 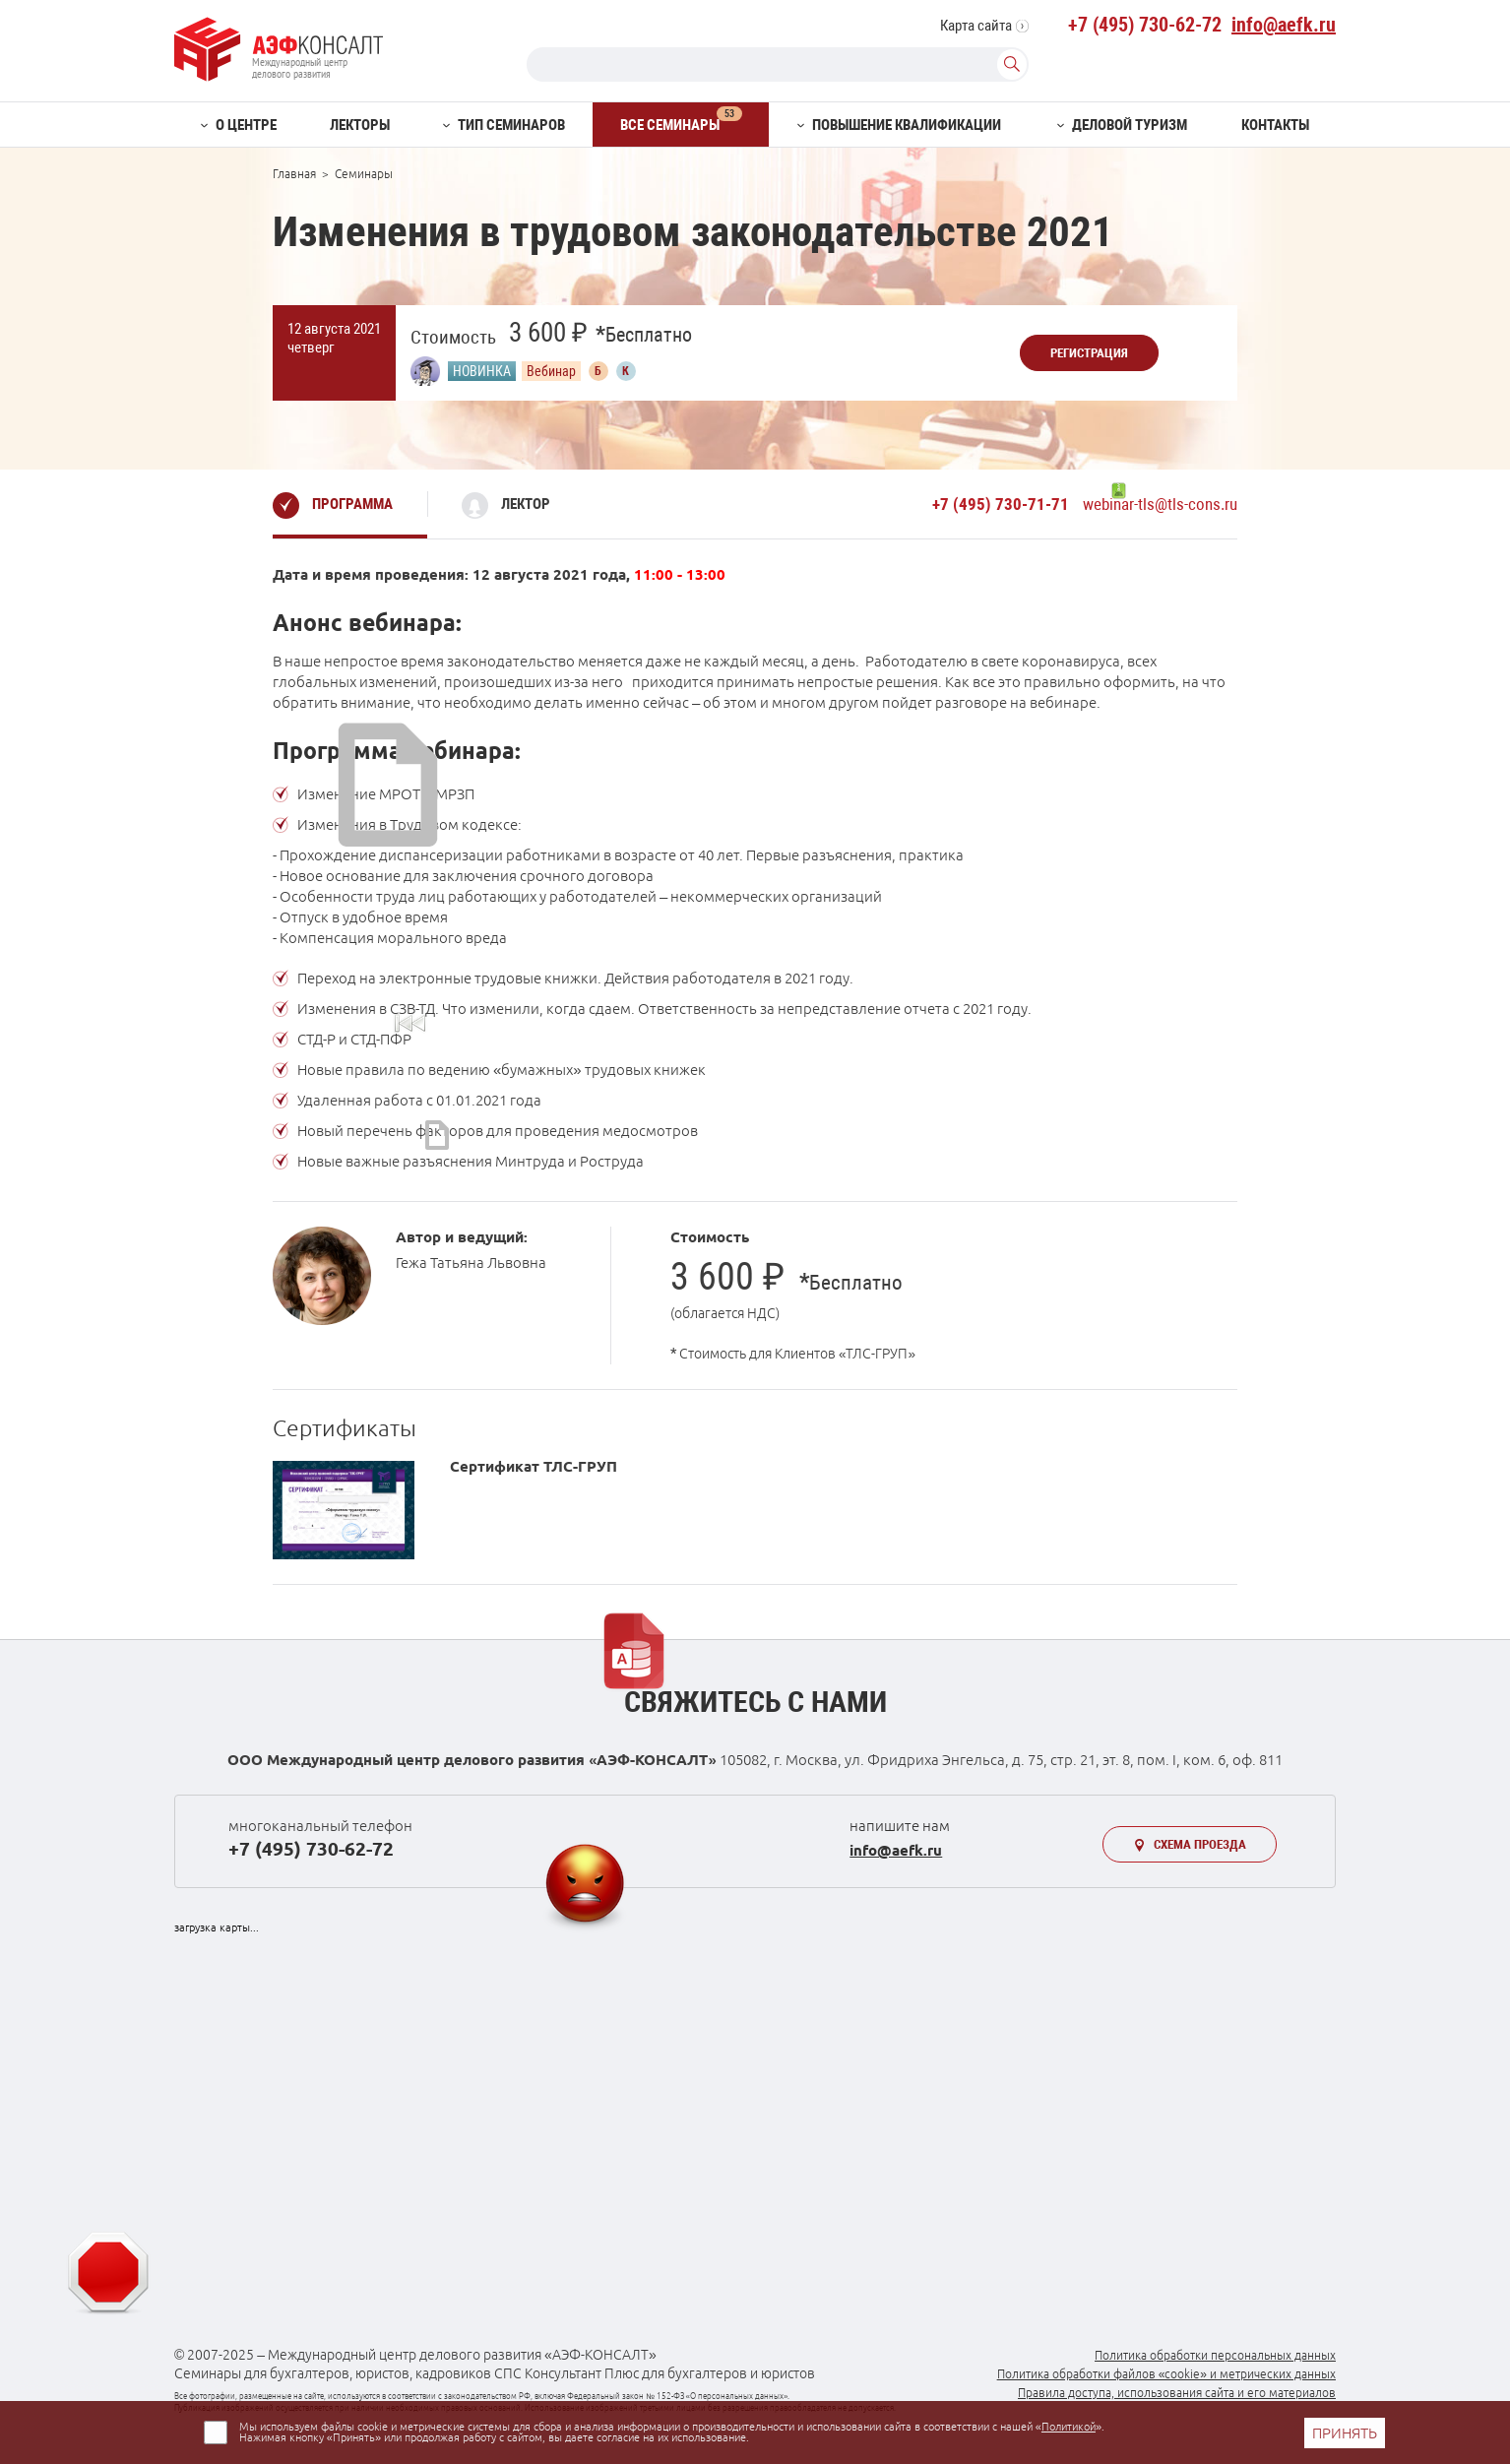 What do you see at coordinates (388, 781) in the screenshot?
I see `open the documents folder` at bounding box center [388, 781].